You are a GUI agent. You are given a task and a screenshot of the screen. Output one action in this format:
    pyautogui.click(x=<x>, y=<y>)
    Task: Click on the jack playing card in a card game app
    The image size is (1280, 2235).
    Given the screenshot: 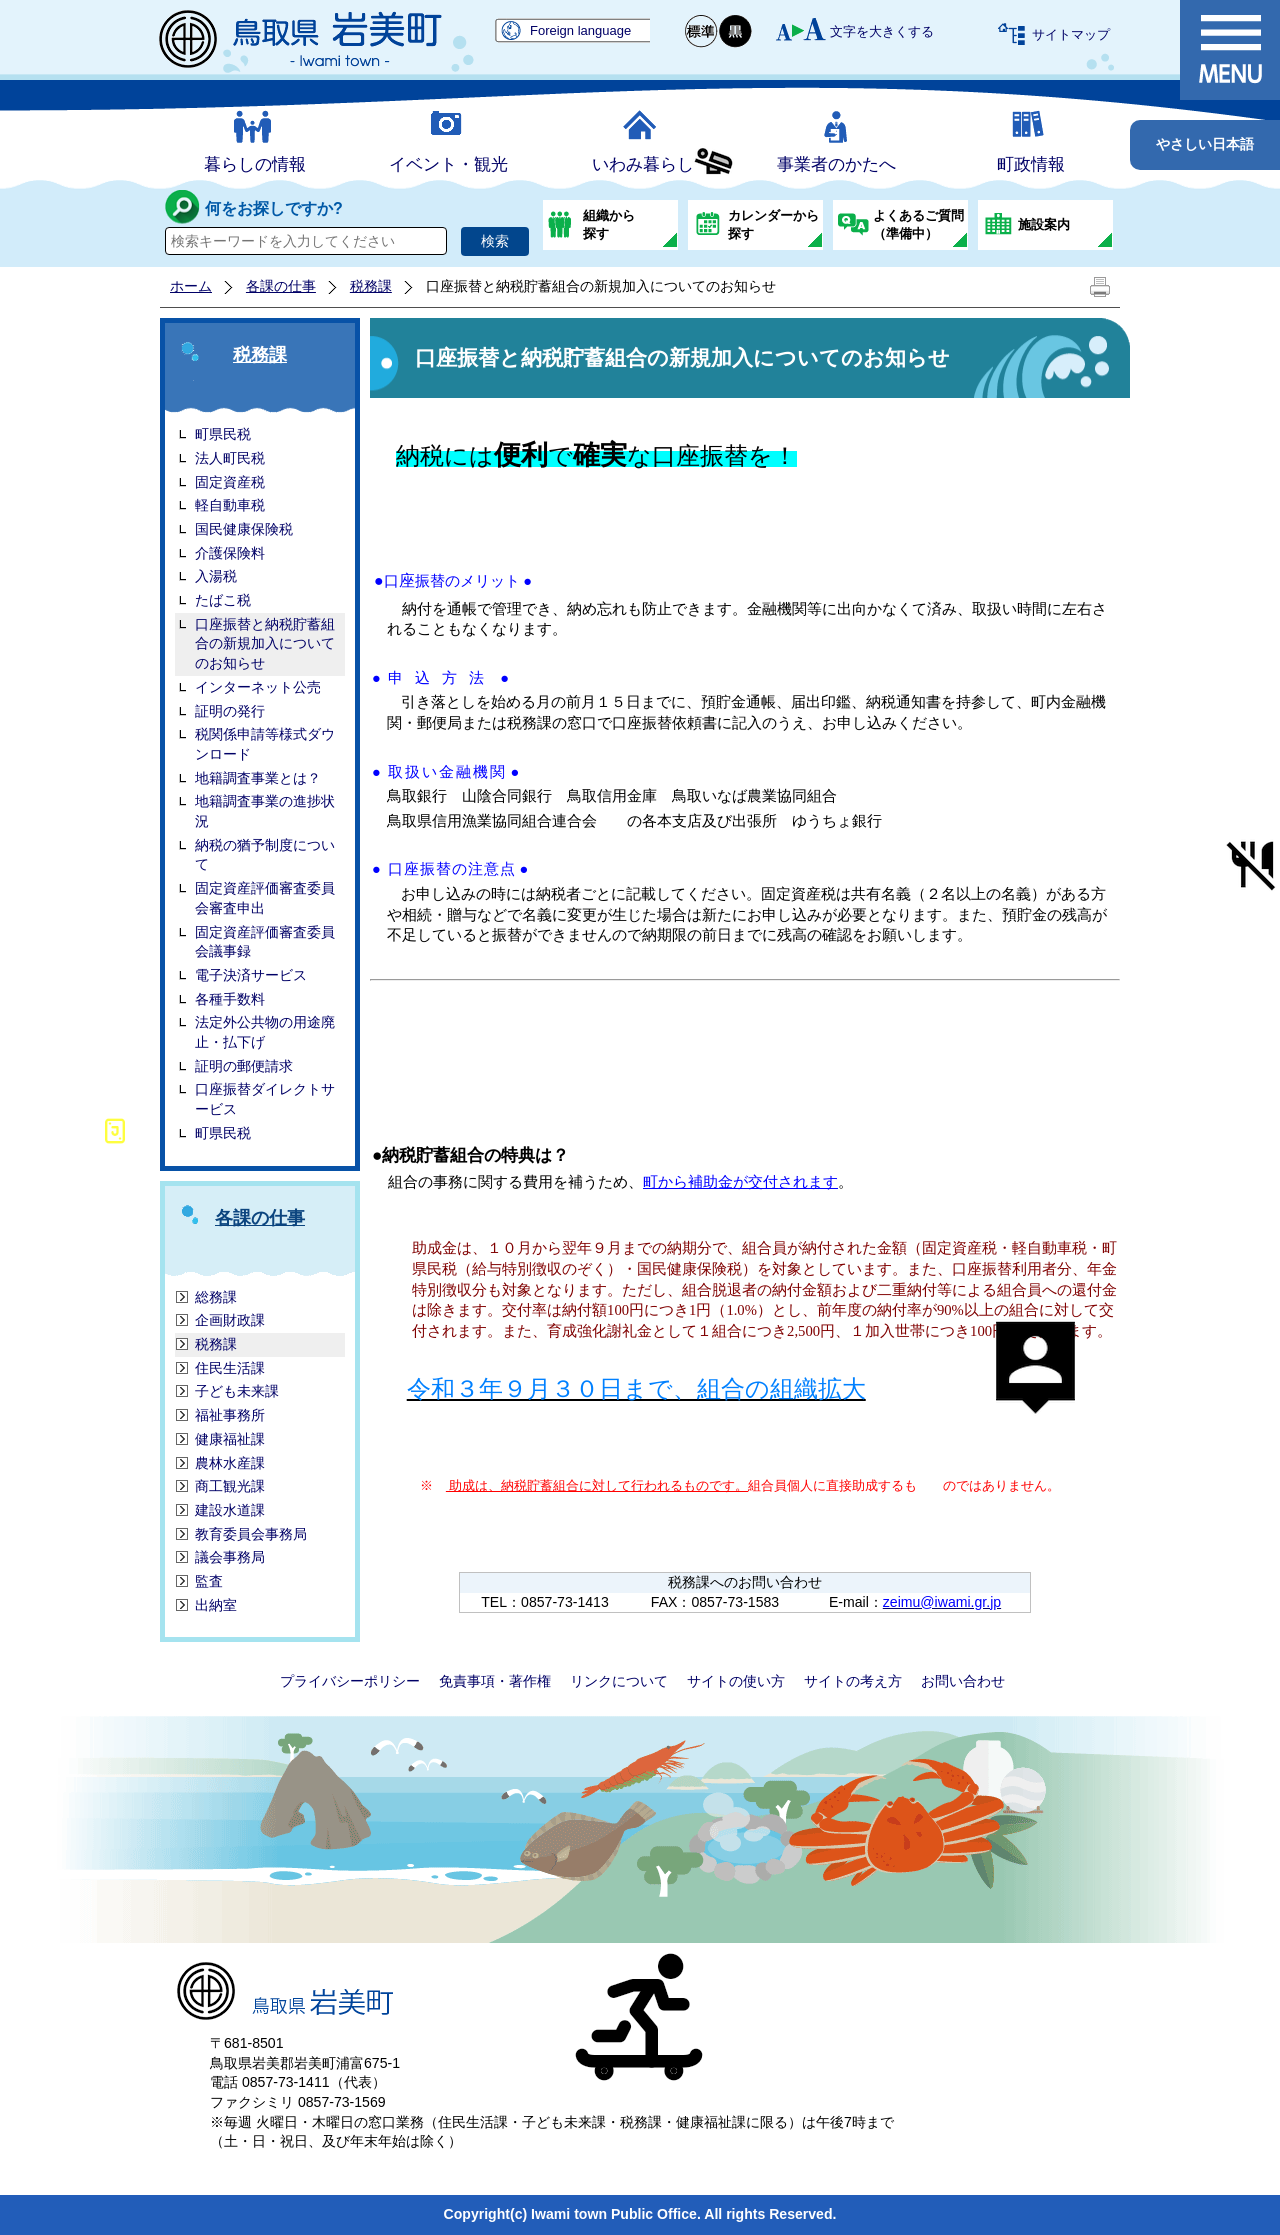 What is the action you would take?
    pyautogui.click(x=115, y=1131)
    